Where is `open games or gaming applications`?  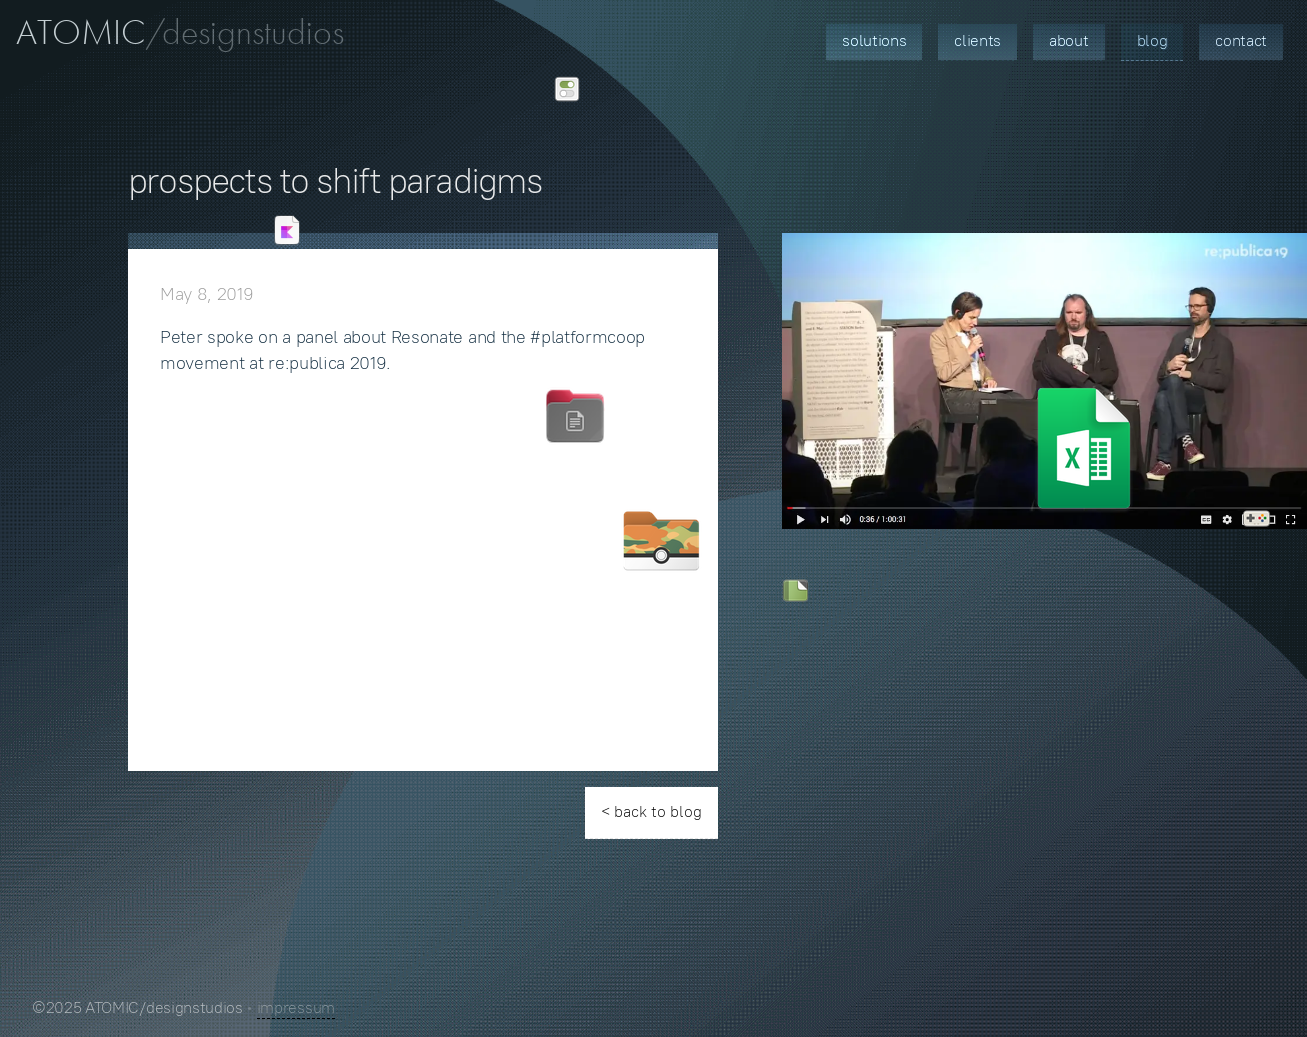 open games or gaming applications is located at coordinates (1256, 518).